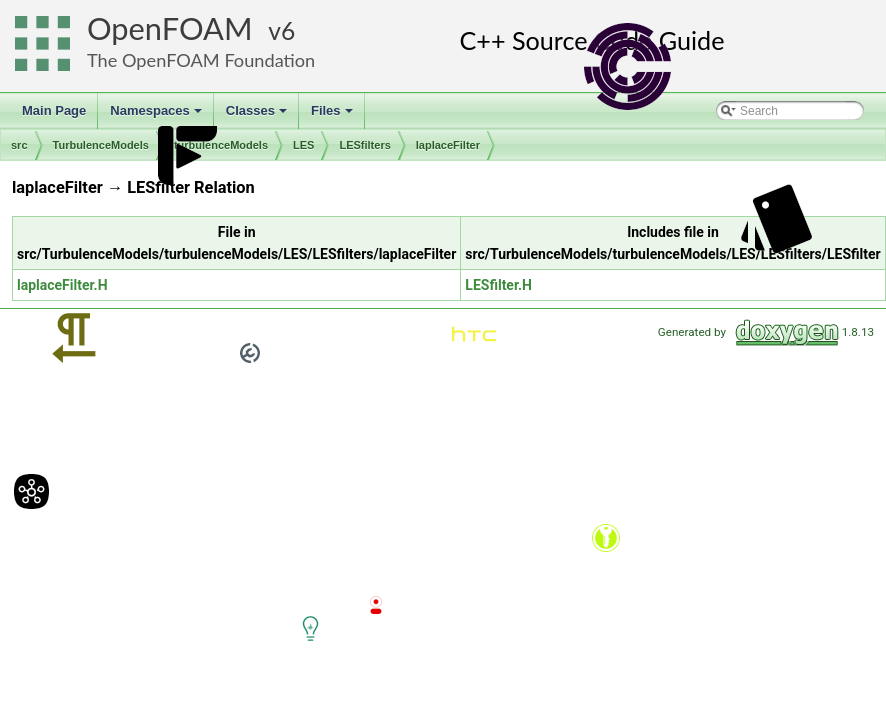 The height and width of the screenshot is (720, 886). Describe the element at coordinates (310, 628) in the screenshot. I see `medapps healthcare technology logo` at that location.